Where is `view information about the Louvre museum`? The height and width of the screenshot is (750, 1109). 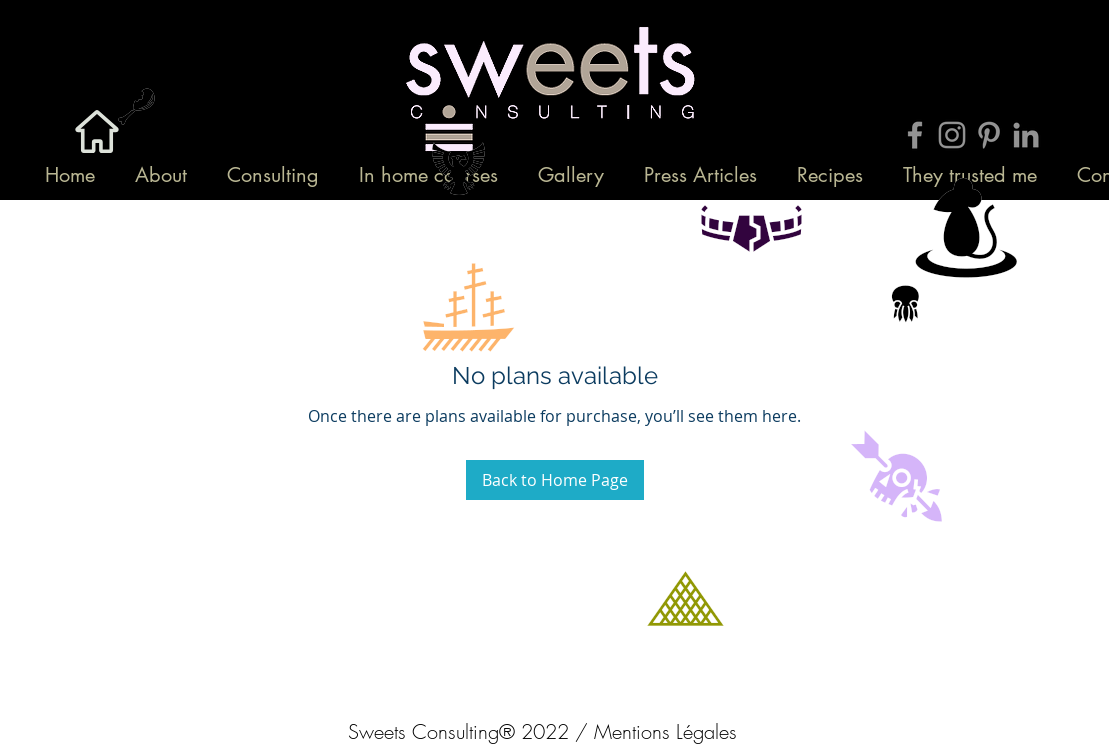
view information about the Louvre museum is located at coordinates (685, 600).